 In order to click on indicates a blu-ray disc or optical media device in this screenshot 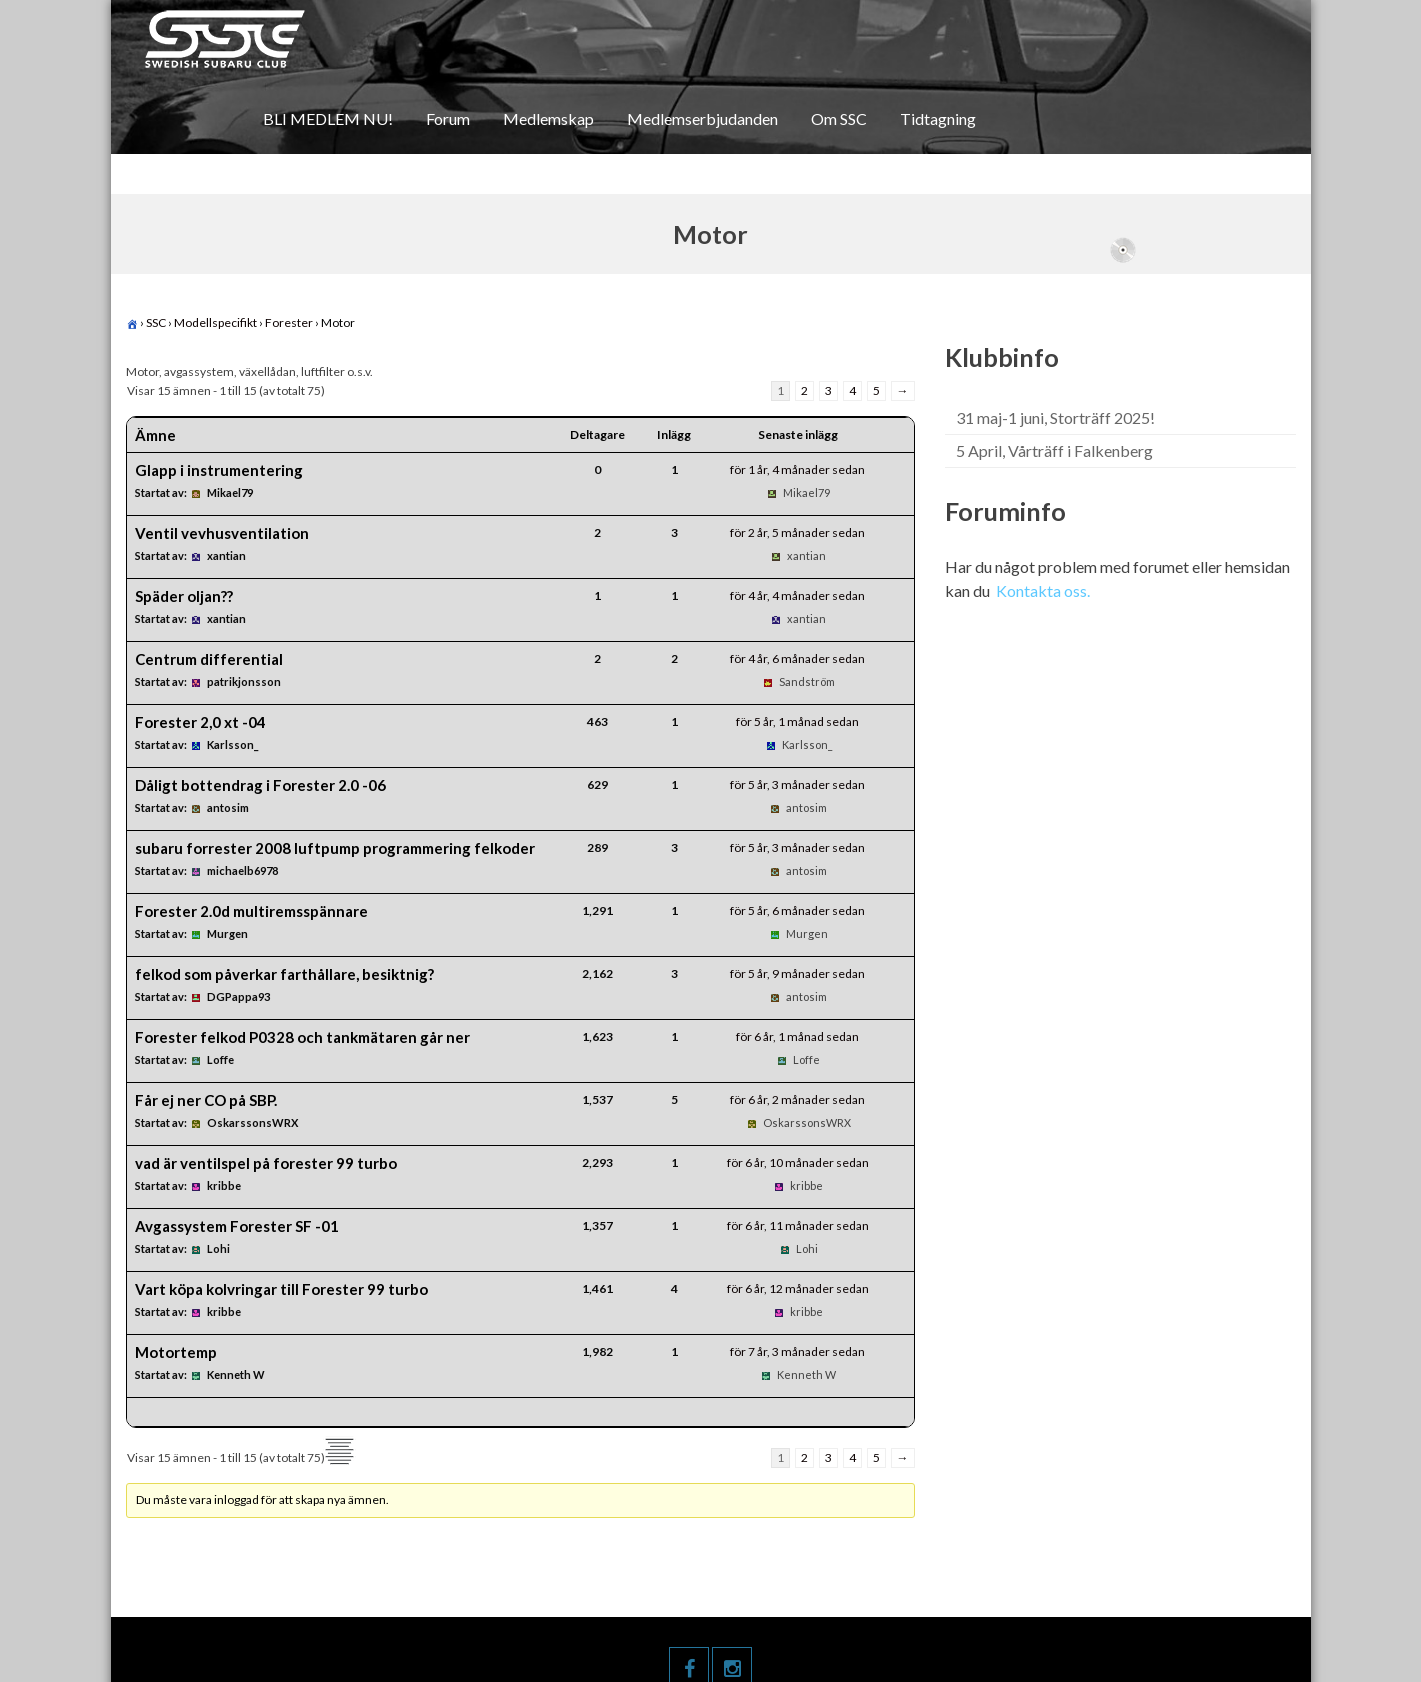, I will do `click(1123, 250)`.